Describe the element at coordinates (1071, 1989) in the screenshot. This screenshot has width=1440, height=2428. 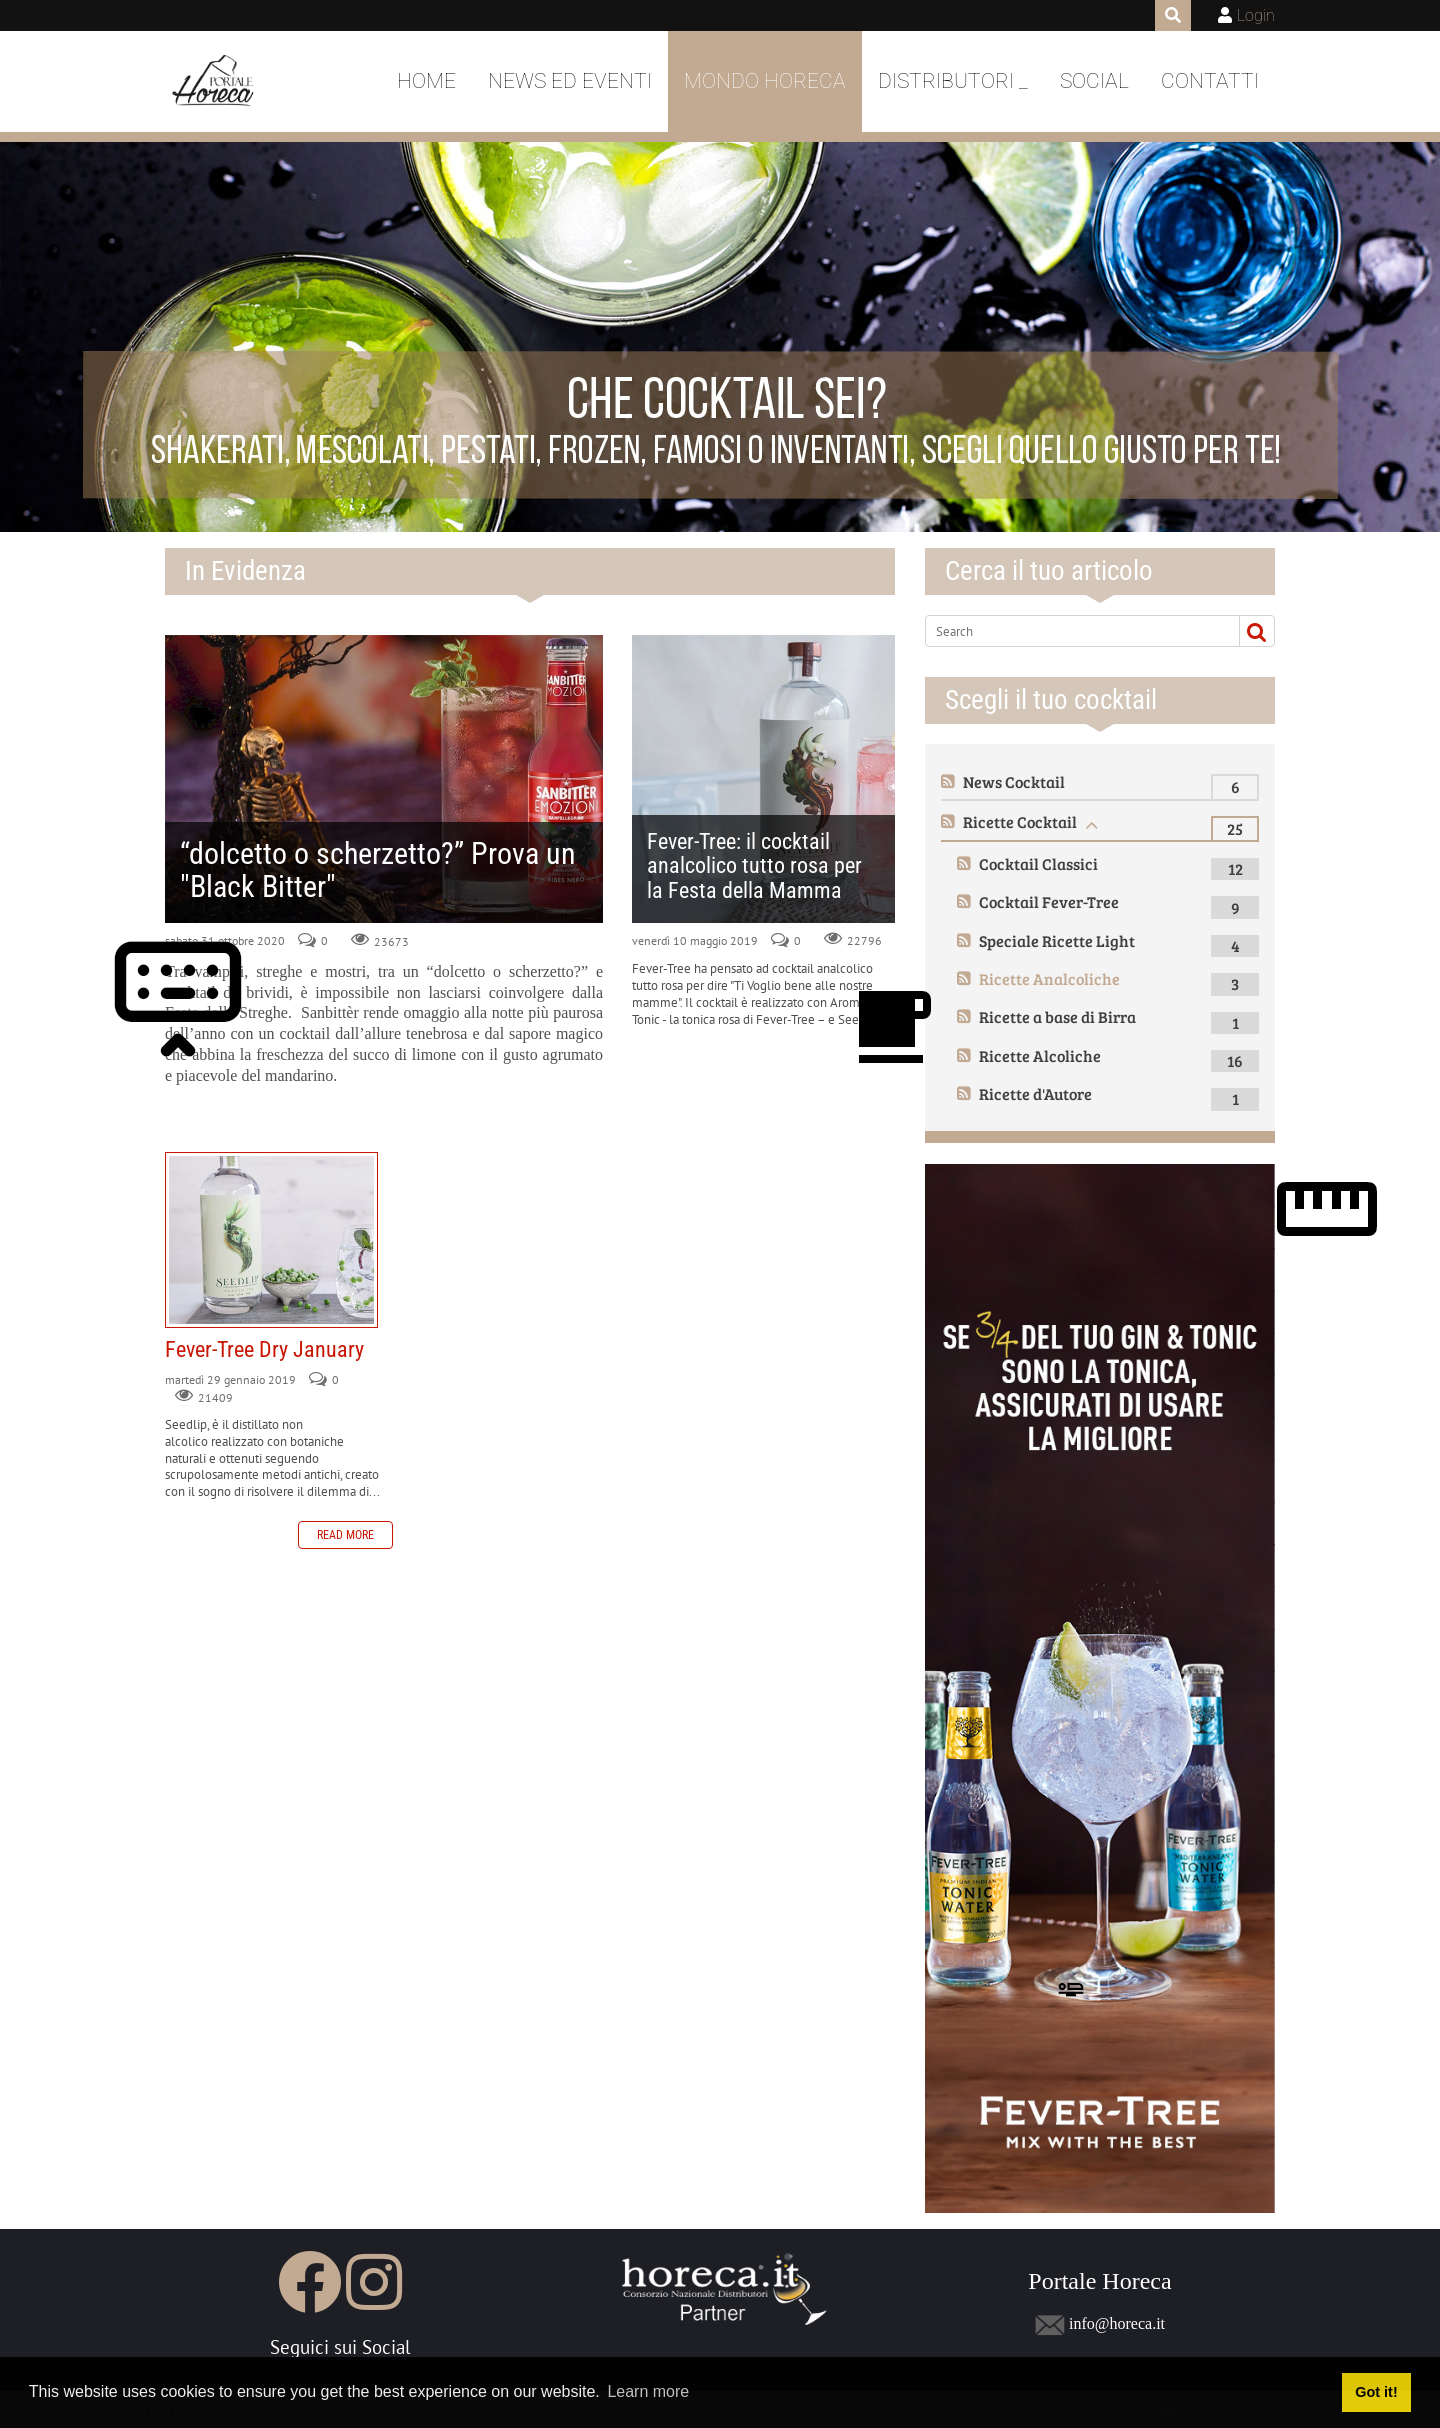
I see `select flat bed seat option` at that location.